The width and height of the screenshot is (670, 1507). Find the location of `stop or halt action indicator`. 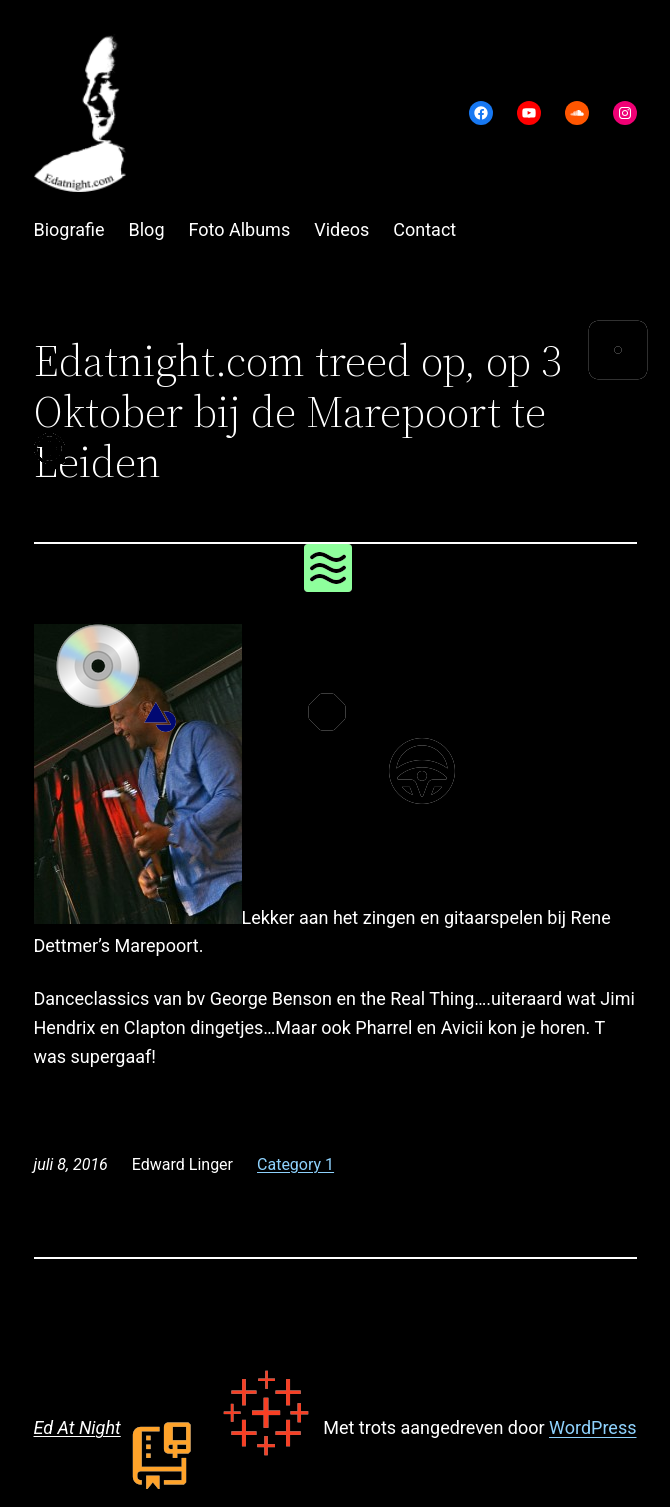

stop or halt action indicator is located at coordinates (327, 712).